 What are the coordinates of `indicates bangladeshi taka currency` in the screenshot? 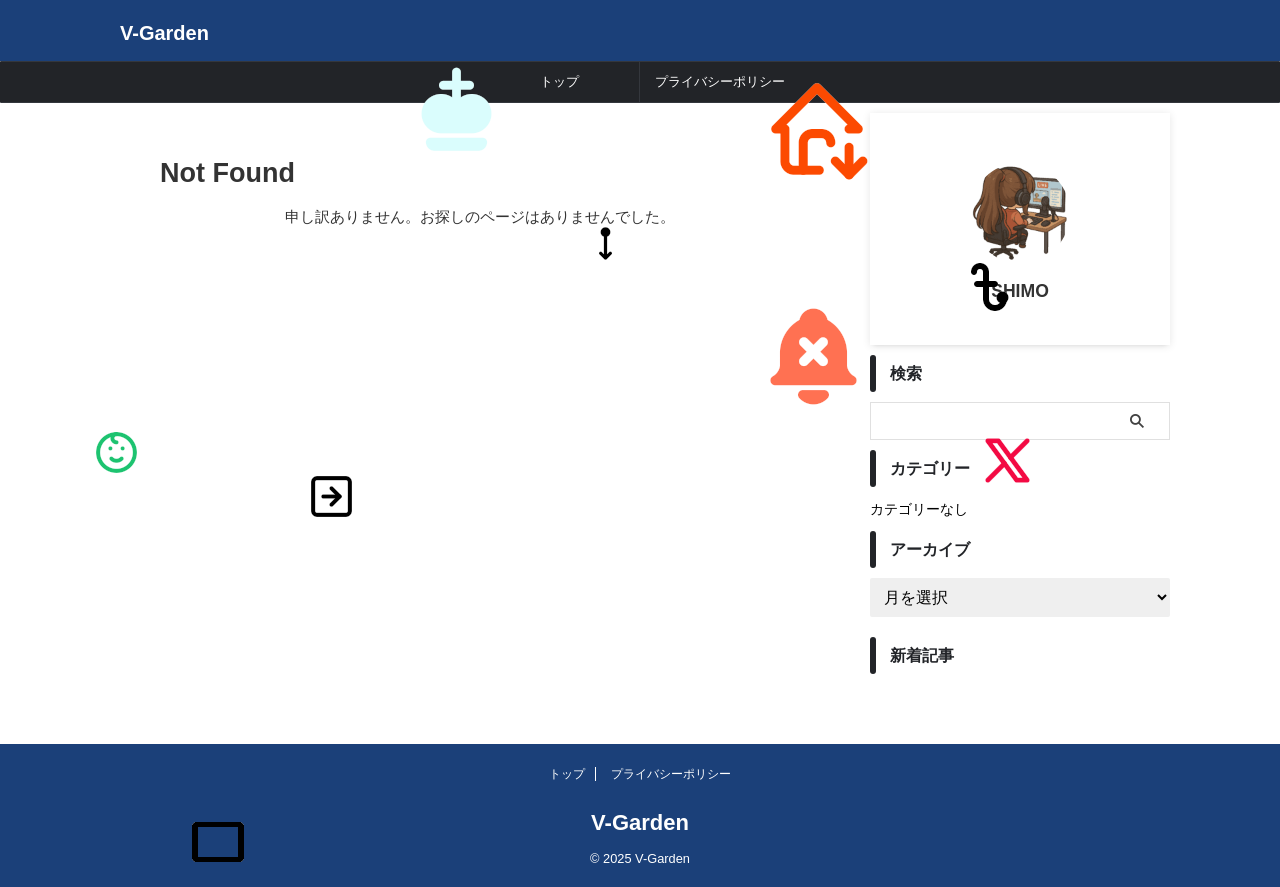 It's located at (989, 287).